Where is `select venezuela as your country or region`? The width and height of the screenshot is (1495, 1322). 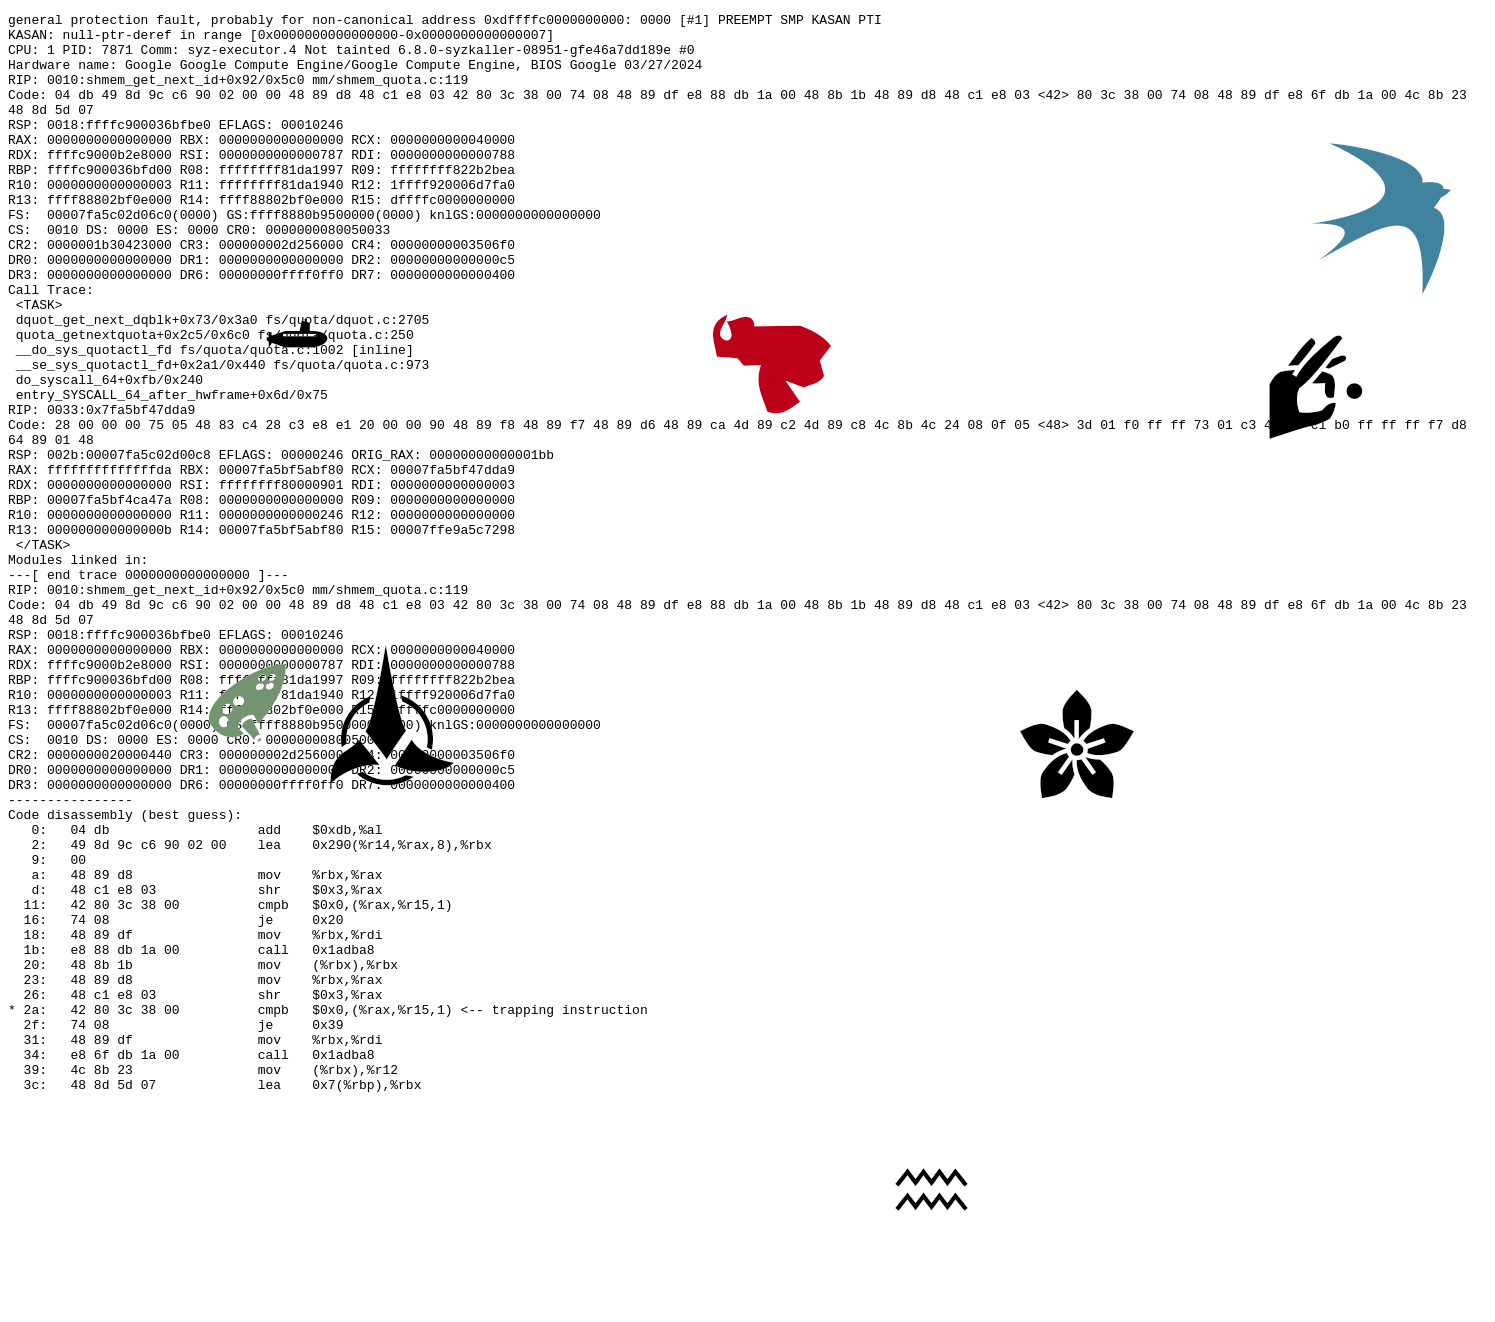 select venezuela as your country or region is located at coordinates (772, 364).